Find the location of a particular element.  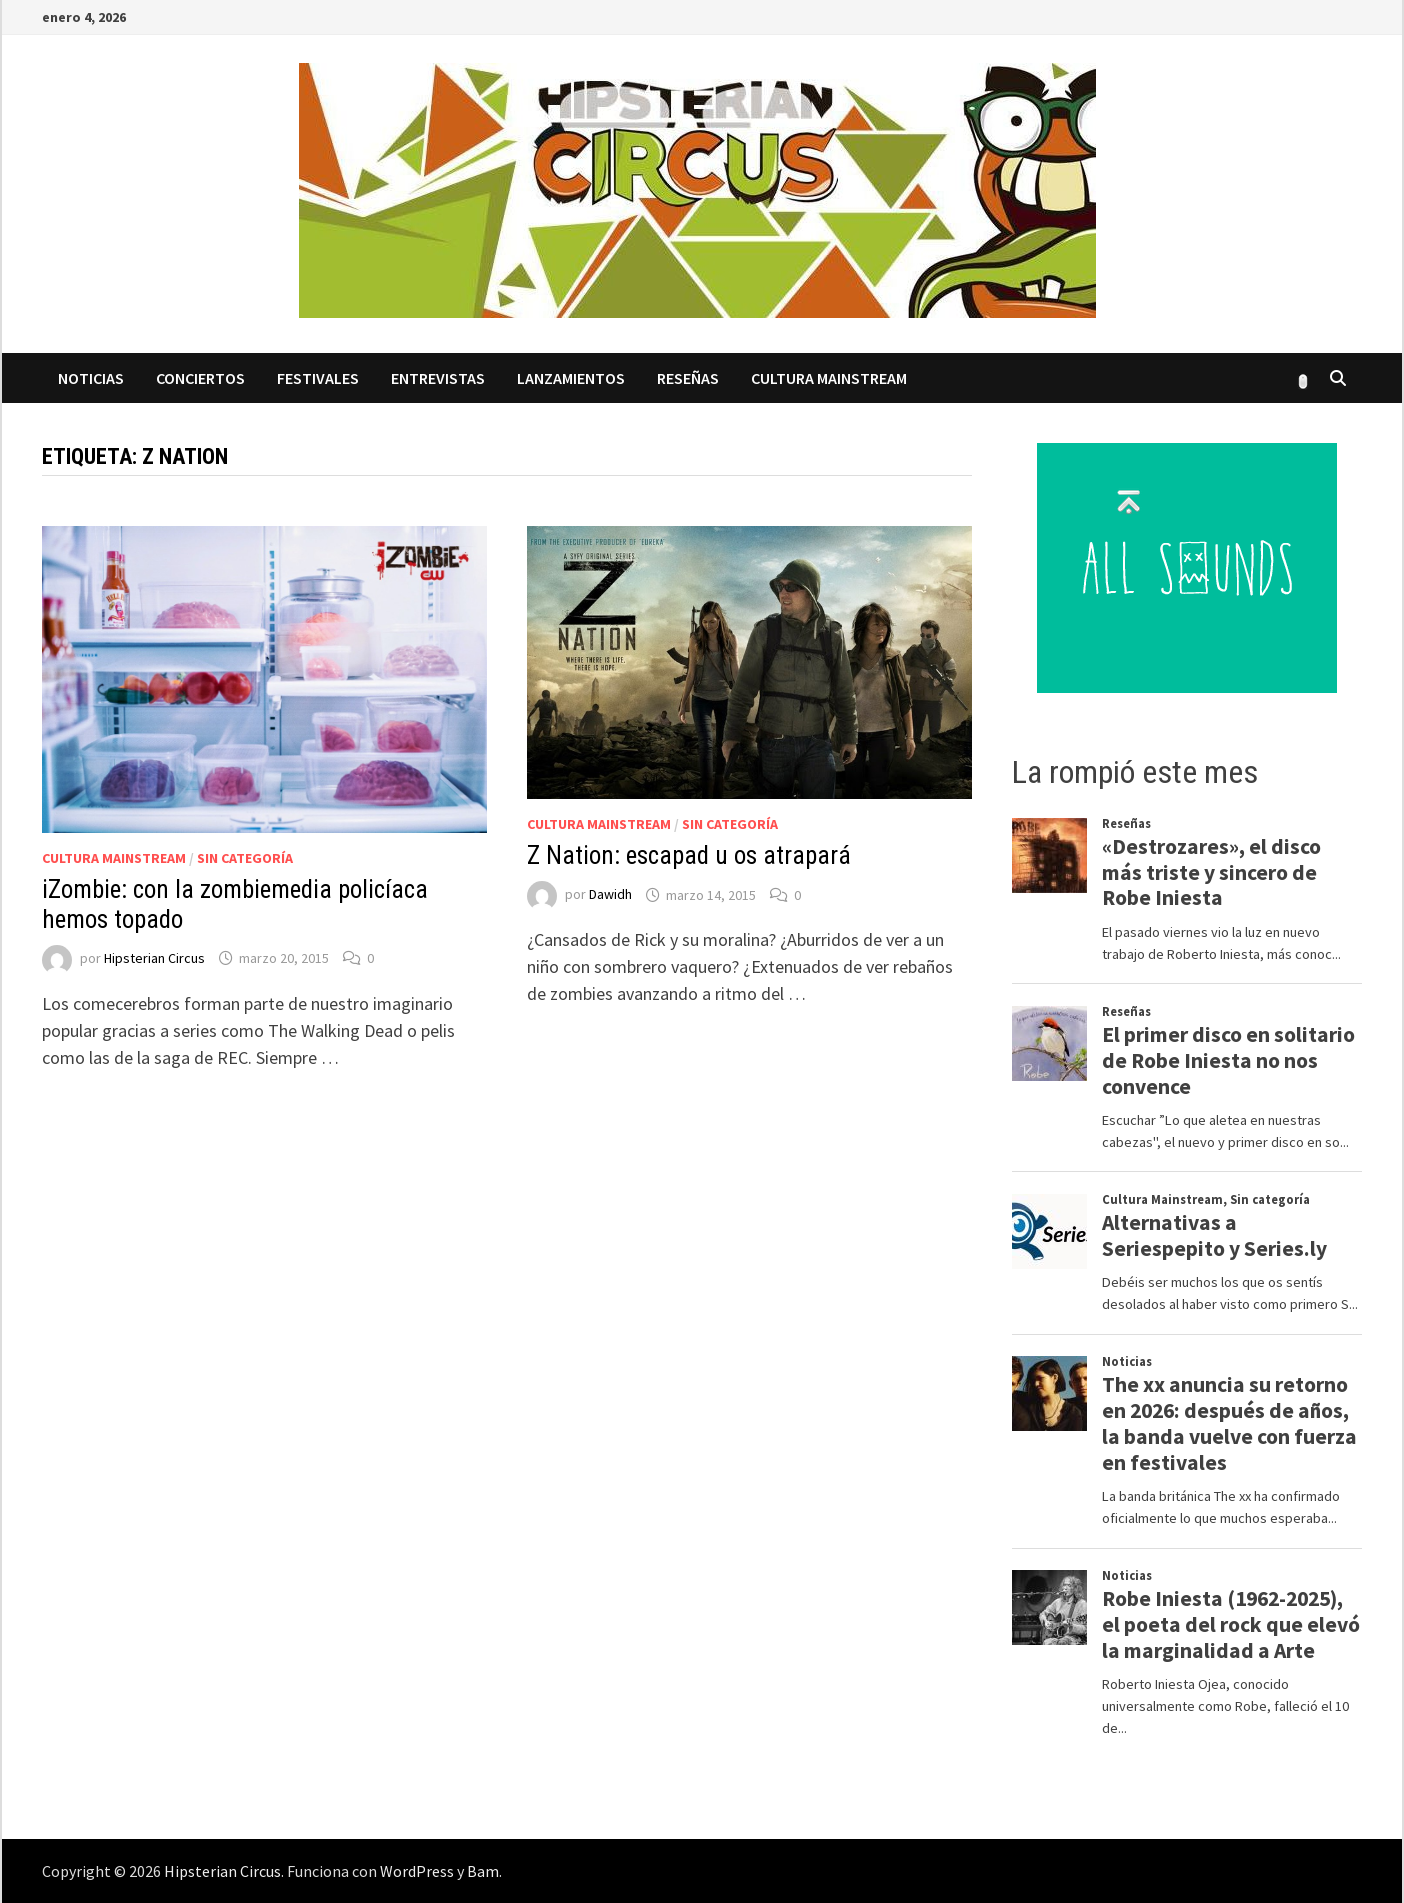

scroll to top of page is located at coordinates (1128, 502).